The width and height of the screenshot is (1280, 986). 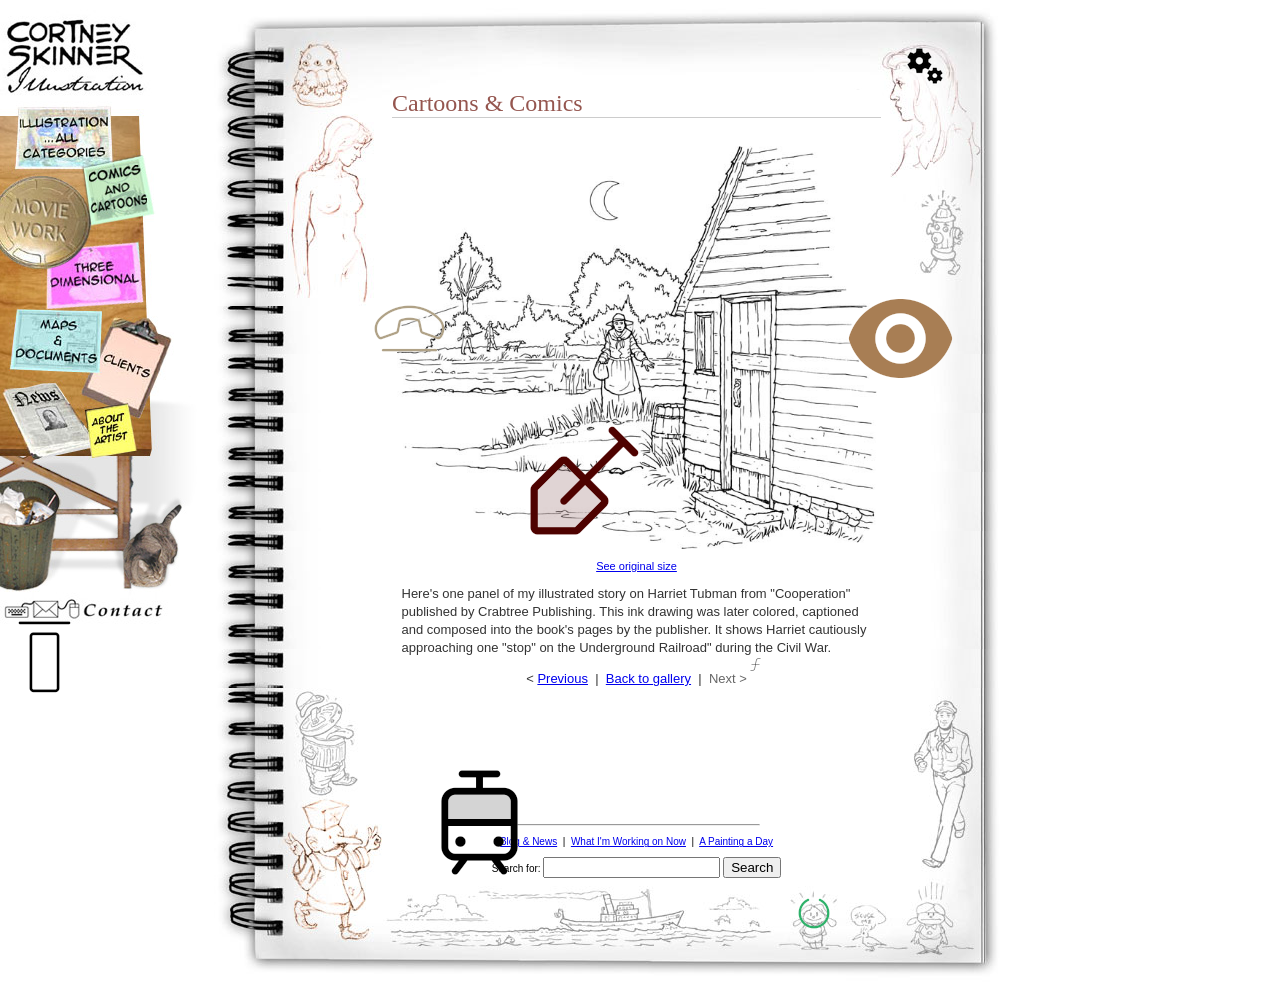 I want to click on loading or processing in progress, so click(x=814, y=913).